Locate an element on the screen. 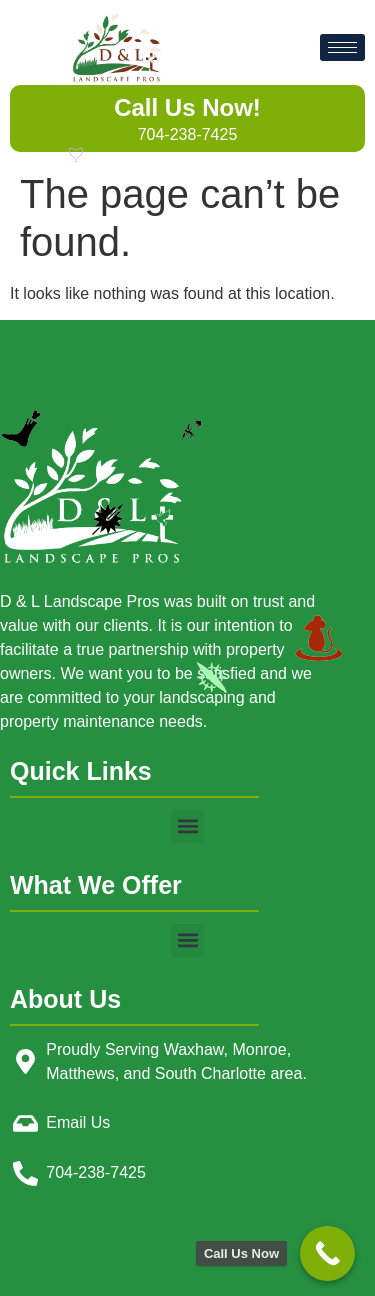  select mouse character or pet in game is located at coordinates (319, 638).